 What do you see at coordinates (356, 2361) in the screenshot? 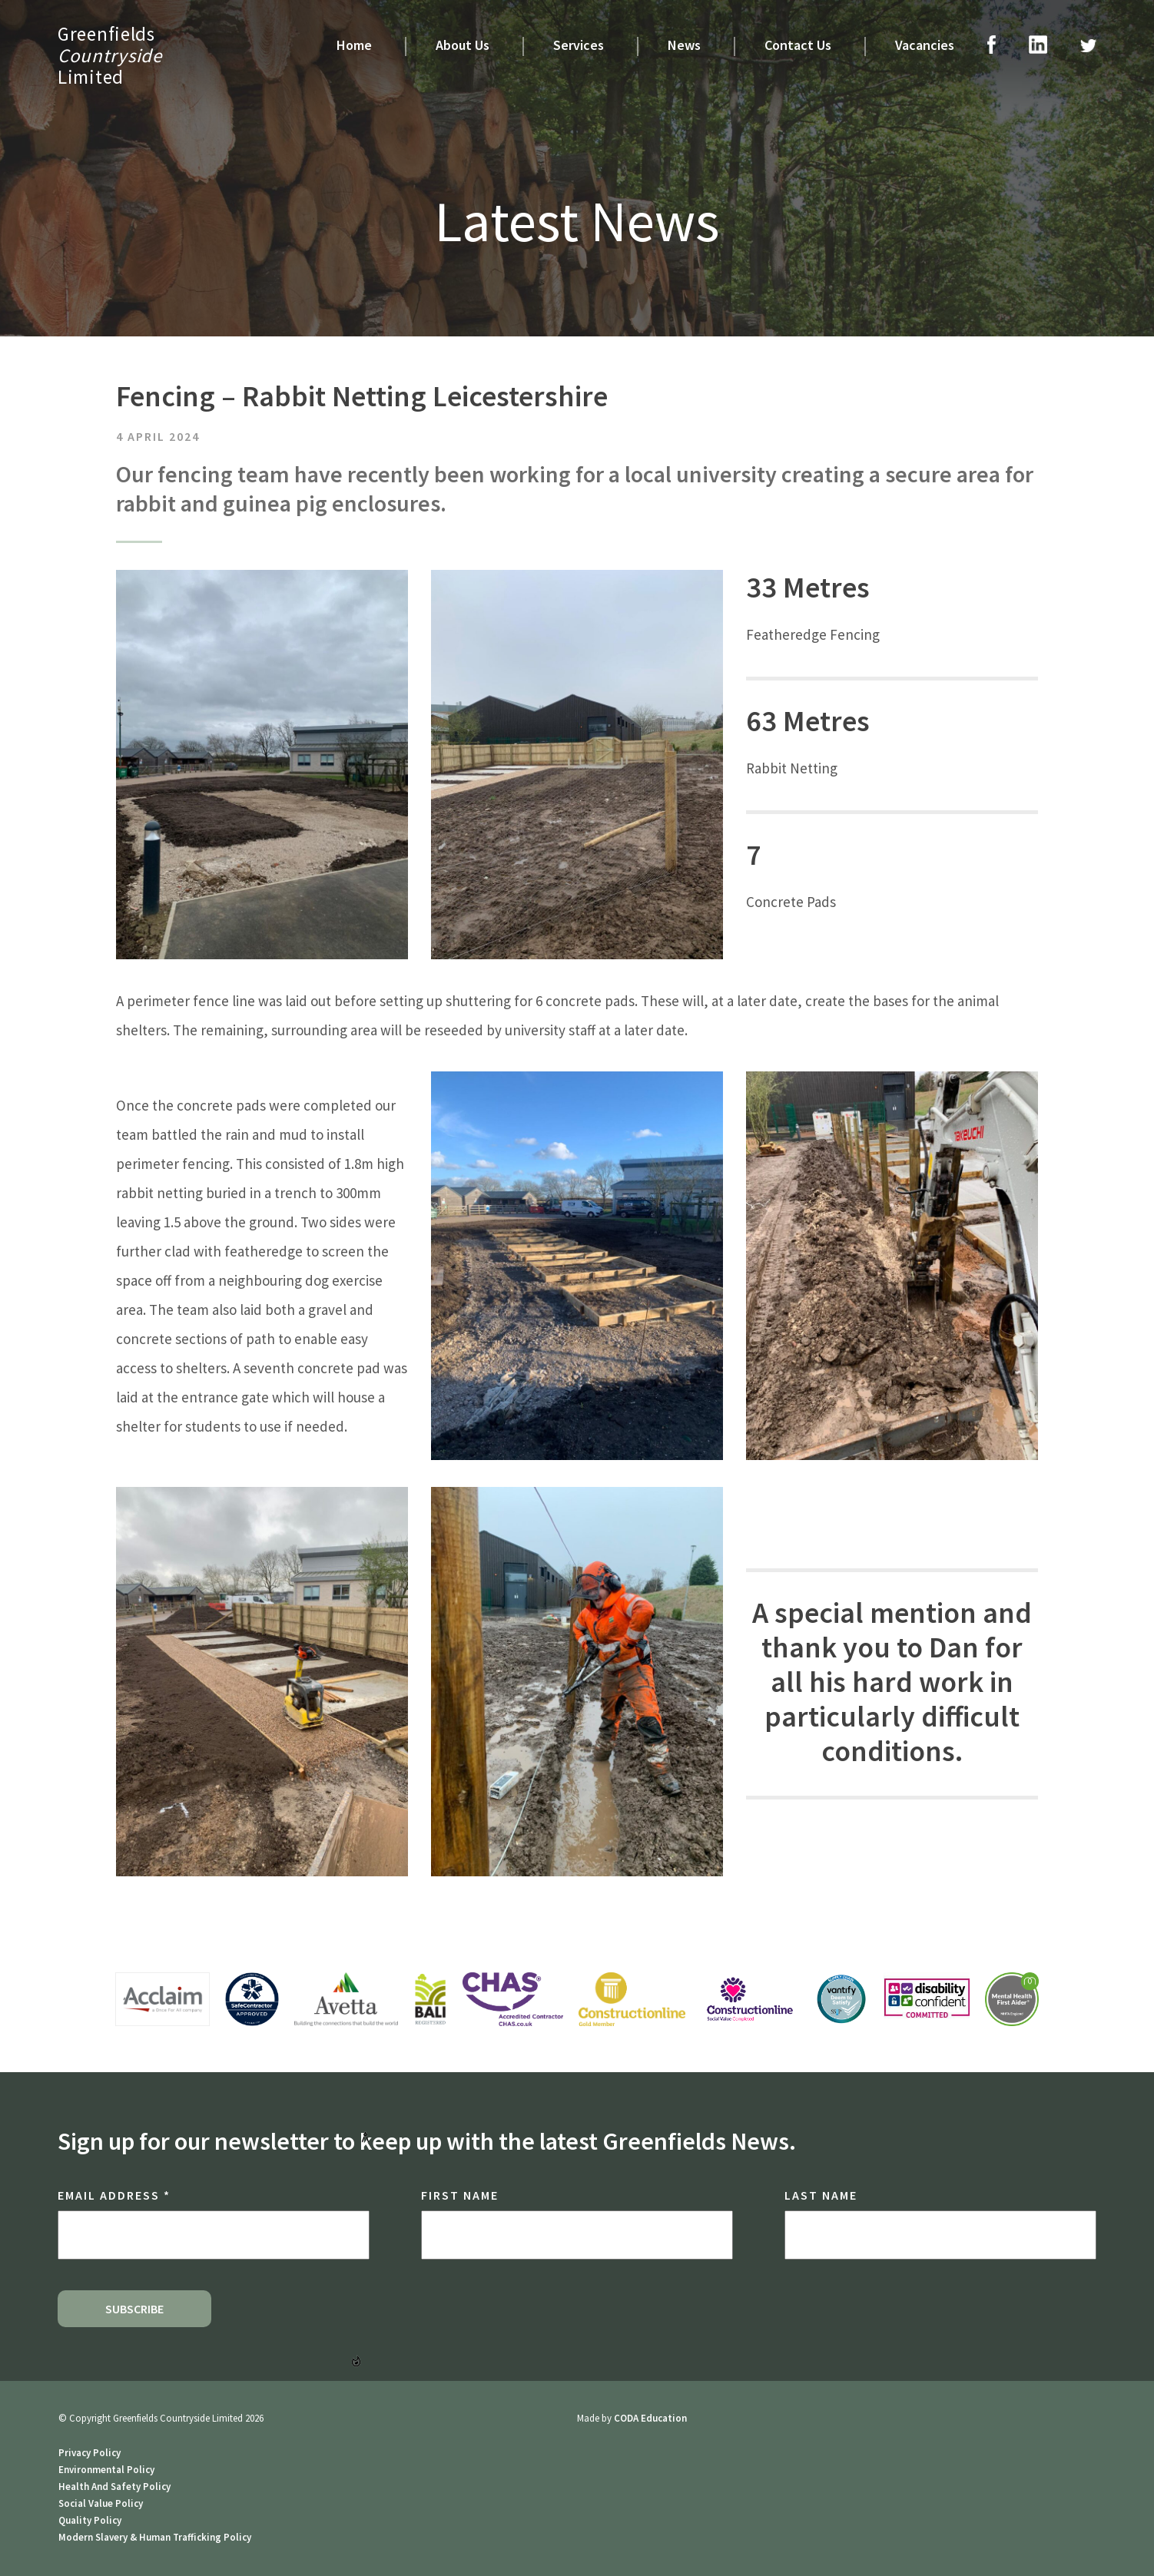
I see `view trending or popular content` at bounding box center [356, 2361].